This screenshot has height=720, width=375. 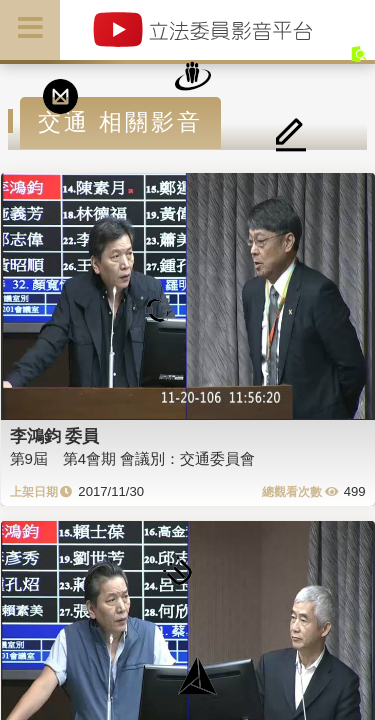 What do you see at coordinates (197, 675) in the screenshot?
I see `cmake build system logo` at bounding box center [197, 675].